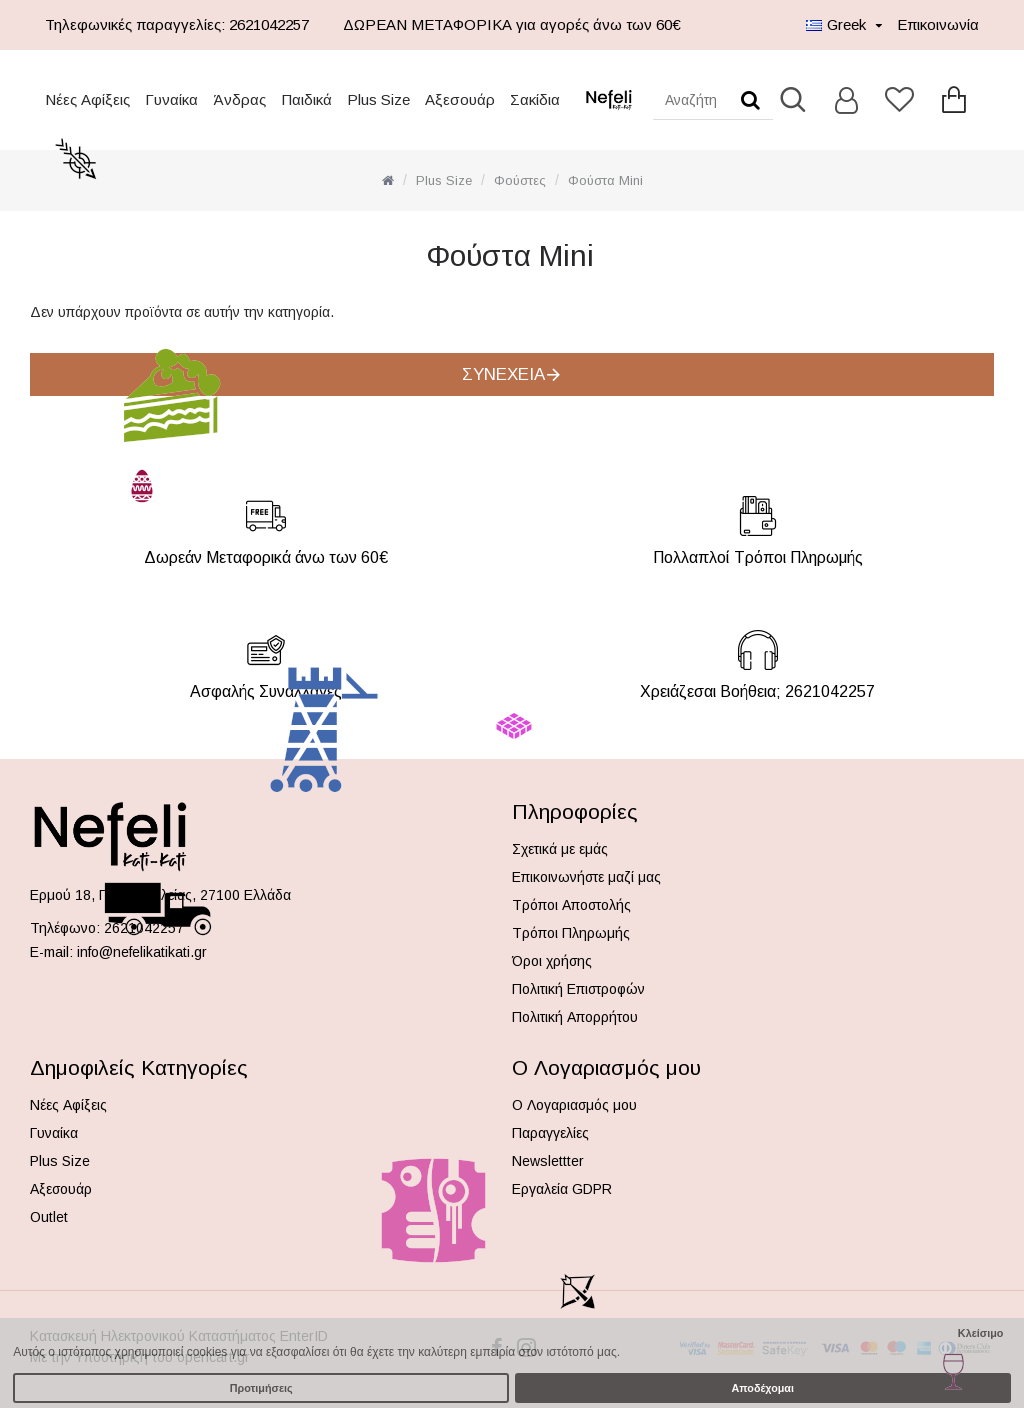 The width and height of the screenshot is (1024, 1408). Describe the element at coordinates (76, 159) in the screenshot. I see `aim or target an object in-game` at that location.